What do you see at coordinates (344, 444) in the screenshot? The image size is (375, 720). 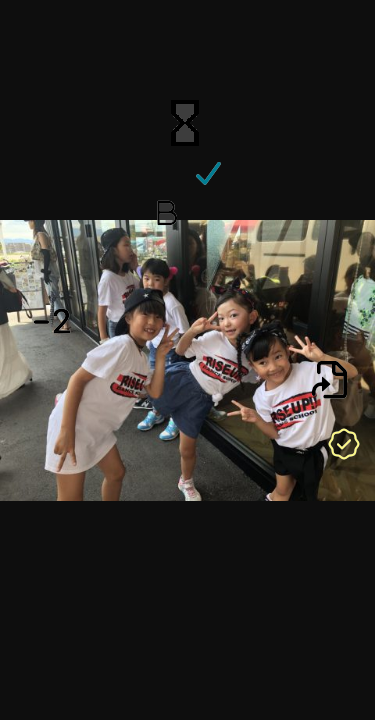 I see `indicates a verified account or identity` at bounding box center [344, 444].